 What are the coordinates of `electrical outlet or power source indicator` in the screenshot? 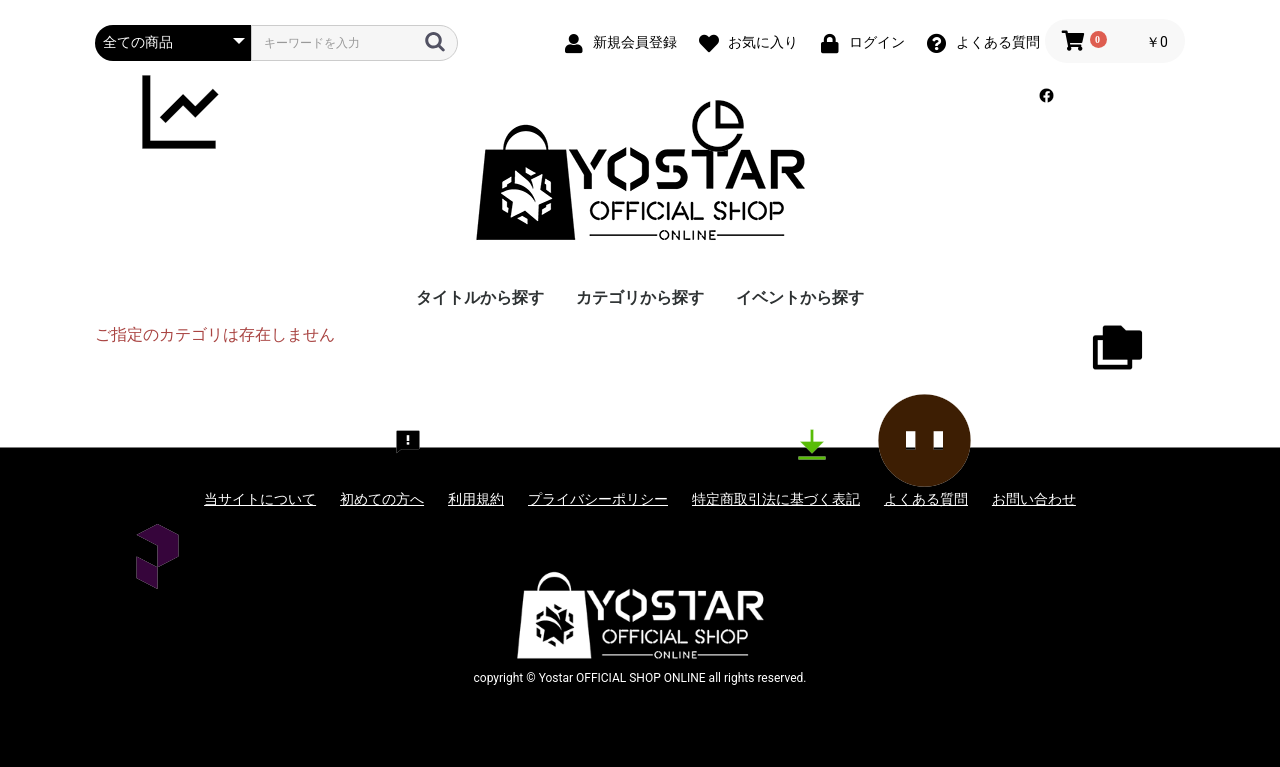 It's located at (924, 440).